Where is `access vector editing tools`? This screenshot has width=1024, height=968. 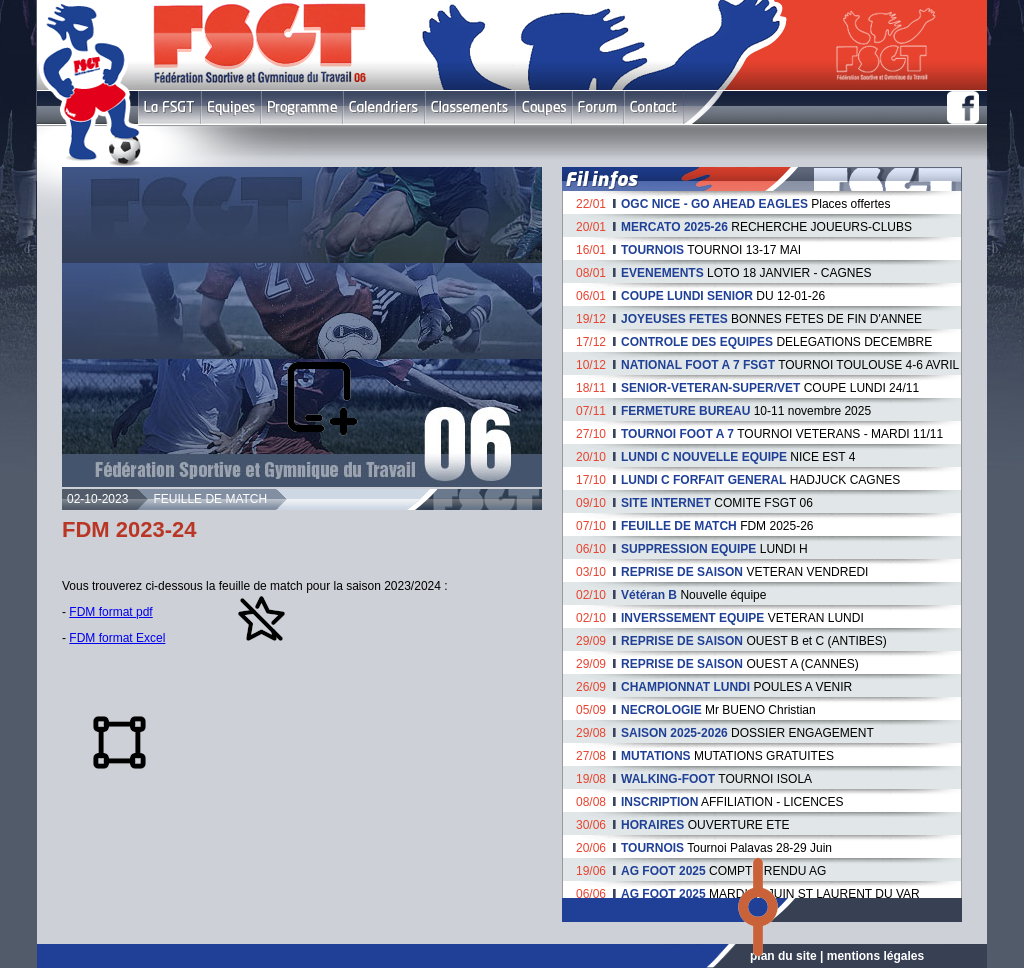 access vector editing tools is located at coordinates (119, 742).